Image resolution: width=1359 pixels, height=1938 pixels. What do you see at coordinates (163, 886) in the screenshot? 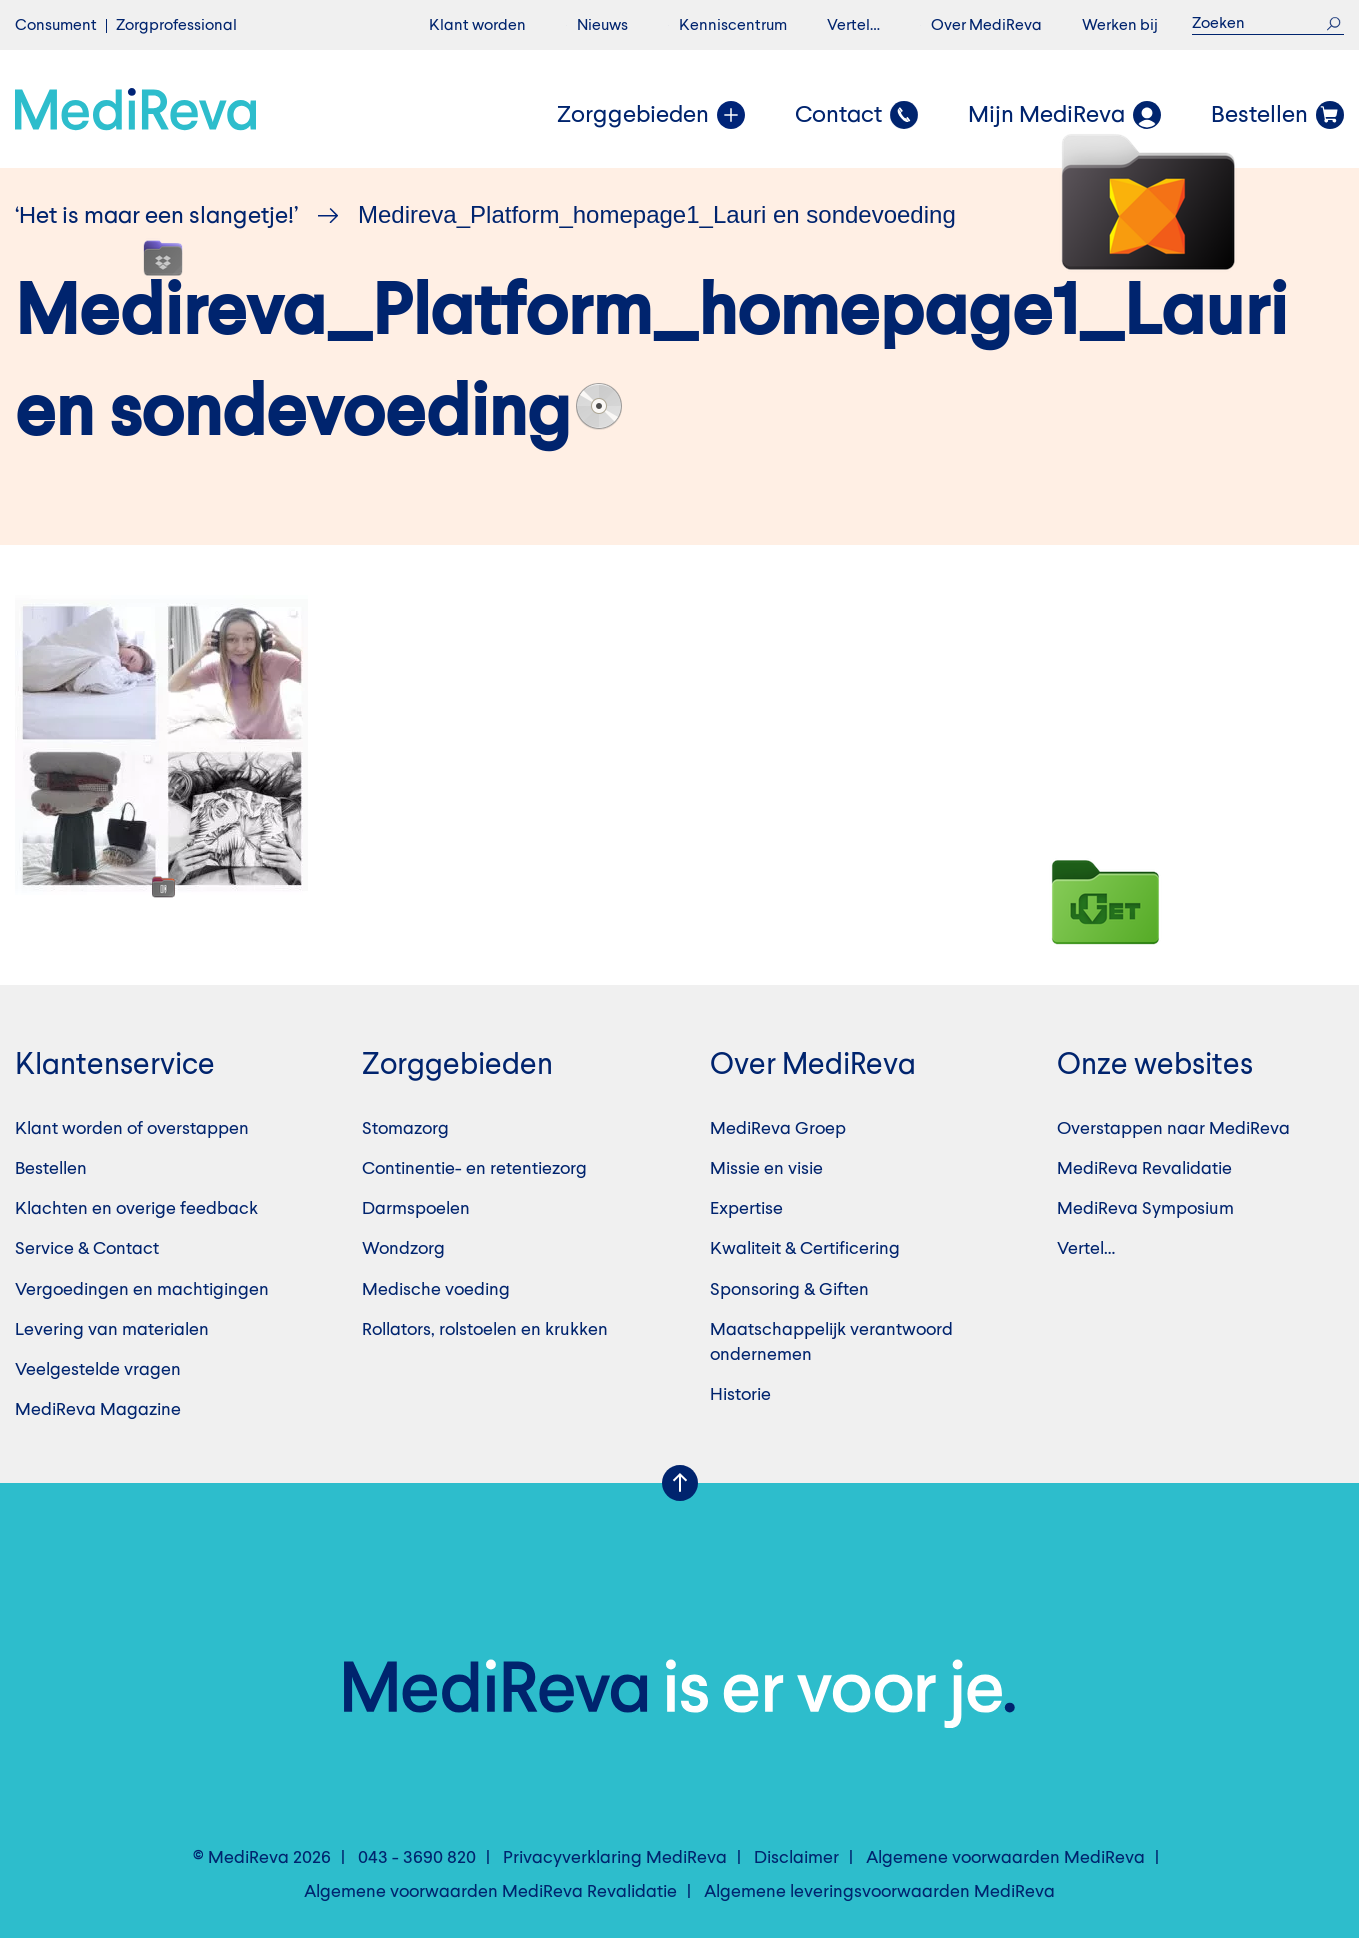
I see `access your templates folder` at bounding box center [163, 886].